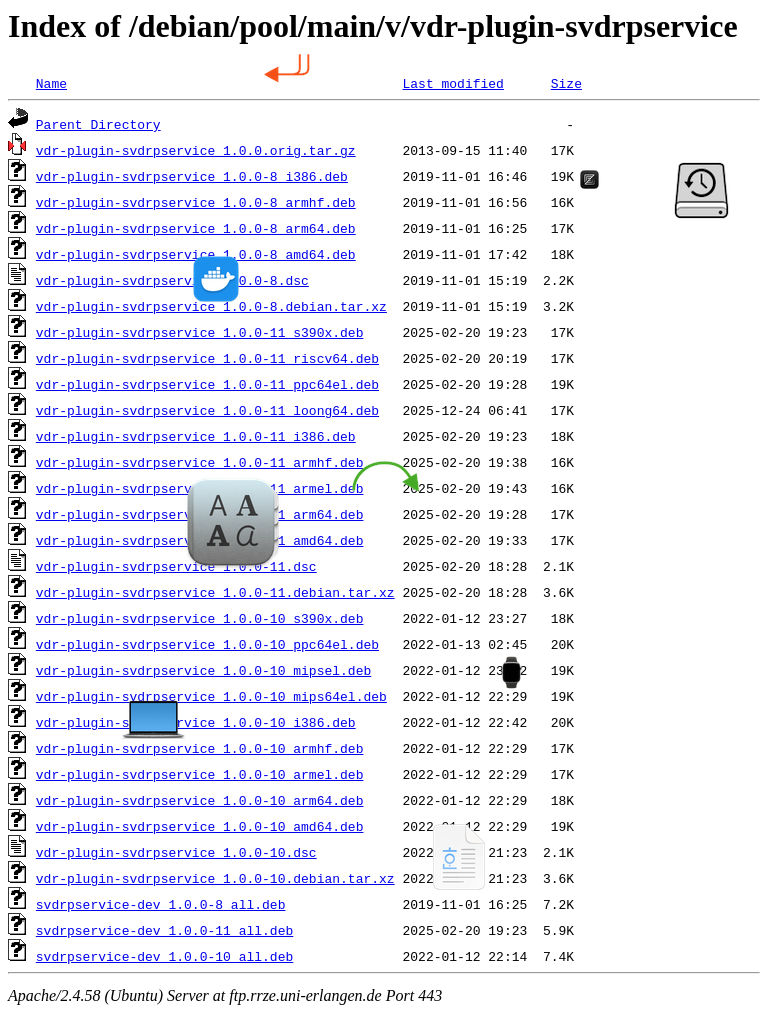  Describe the element at coordinates (459, 857) in the screenshot. I see `hancom hangul word processor document file` at that location.